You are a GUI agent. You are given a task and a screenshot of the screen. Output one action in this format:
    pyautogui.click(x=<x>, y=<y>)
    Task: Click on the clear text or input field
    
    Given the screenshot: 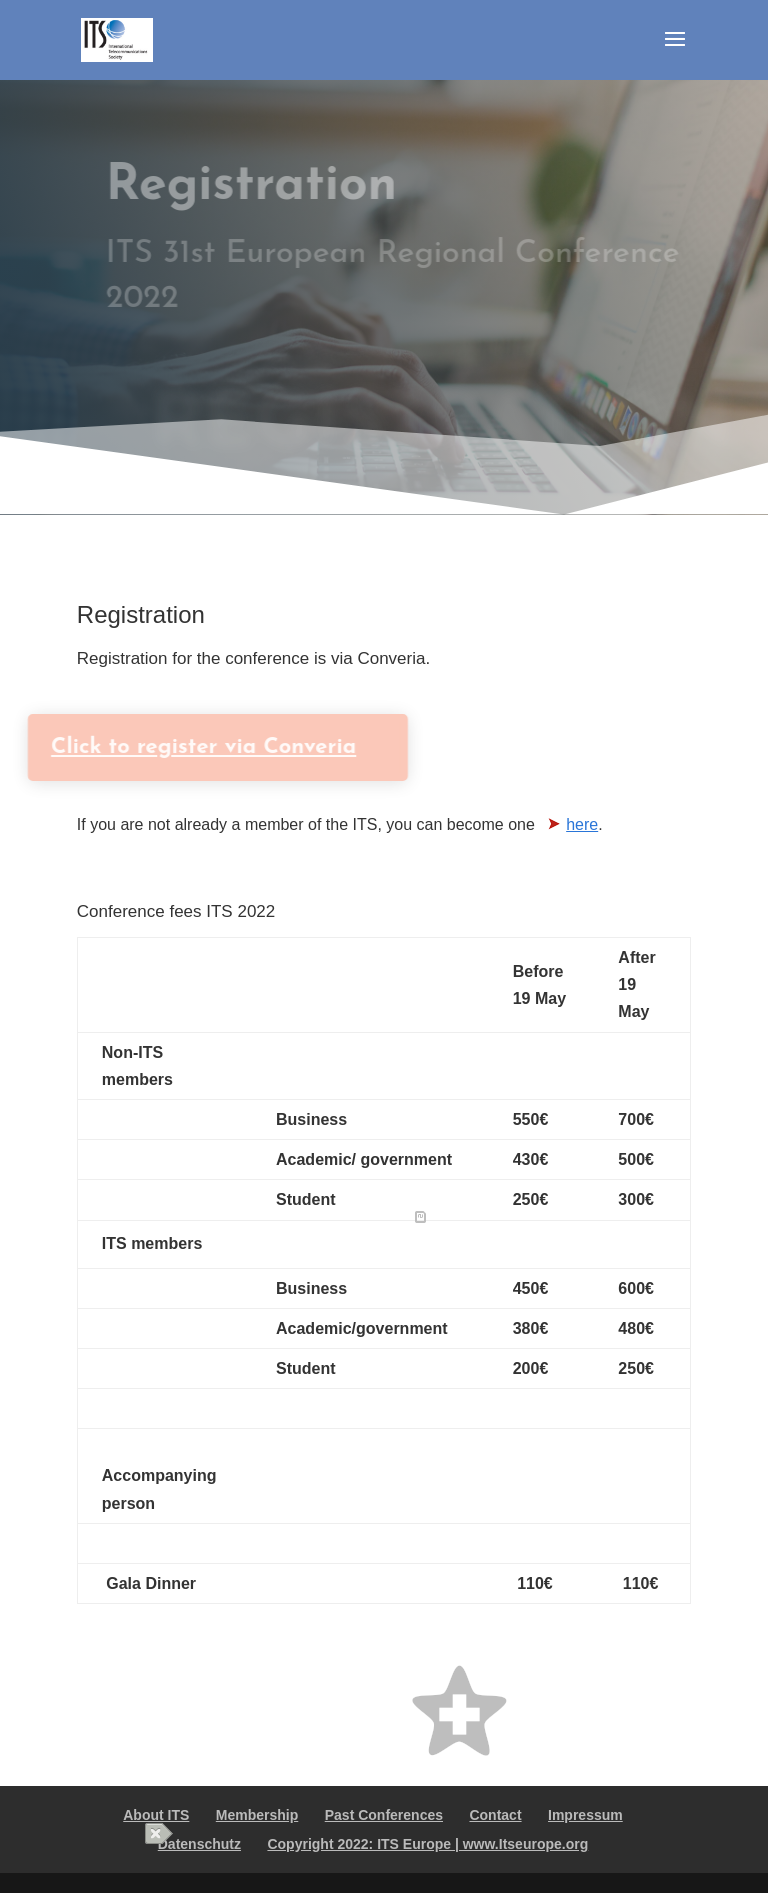 What is the action you would take?
    pyautogui.click(x=160, y=1833)
    